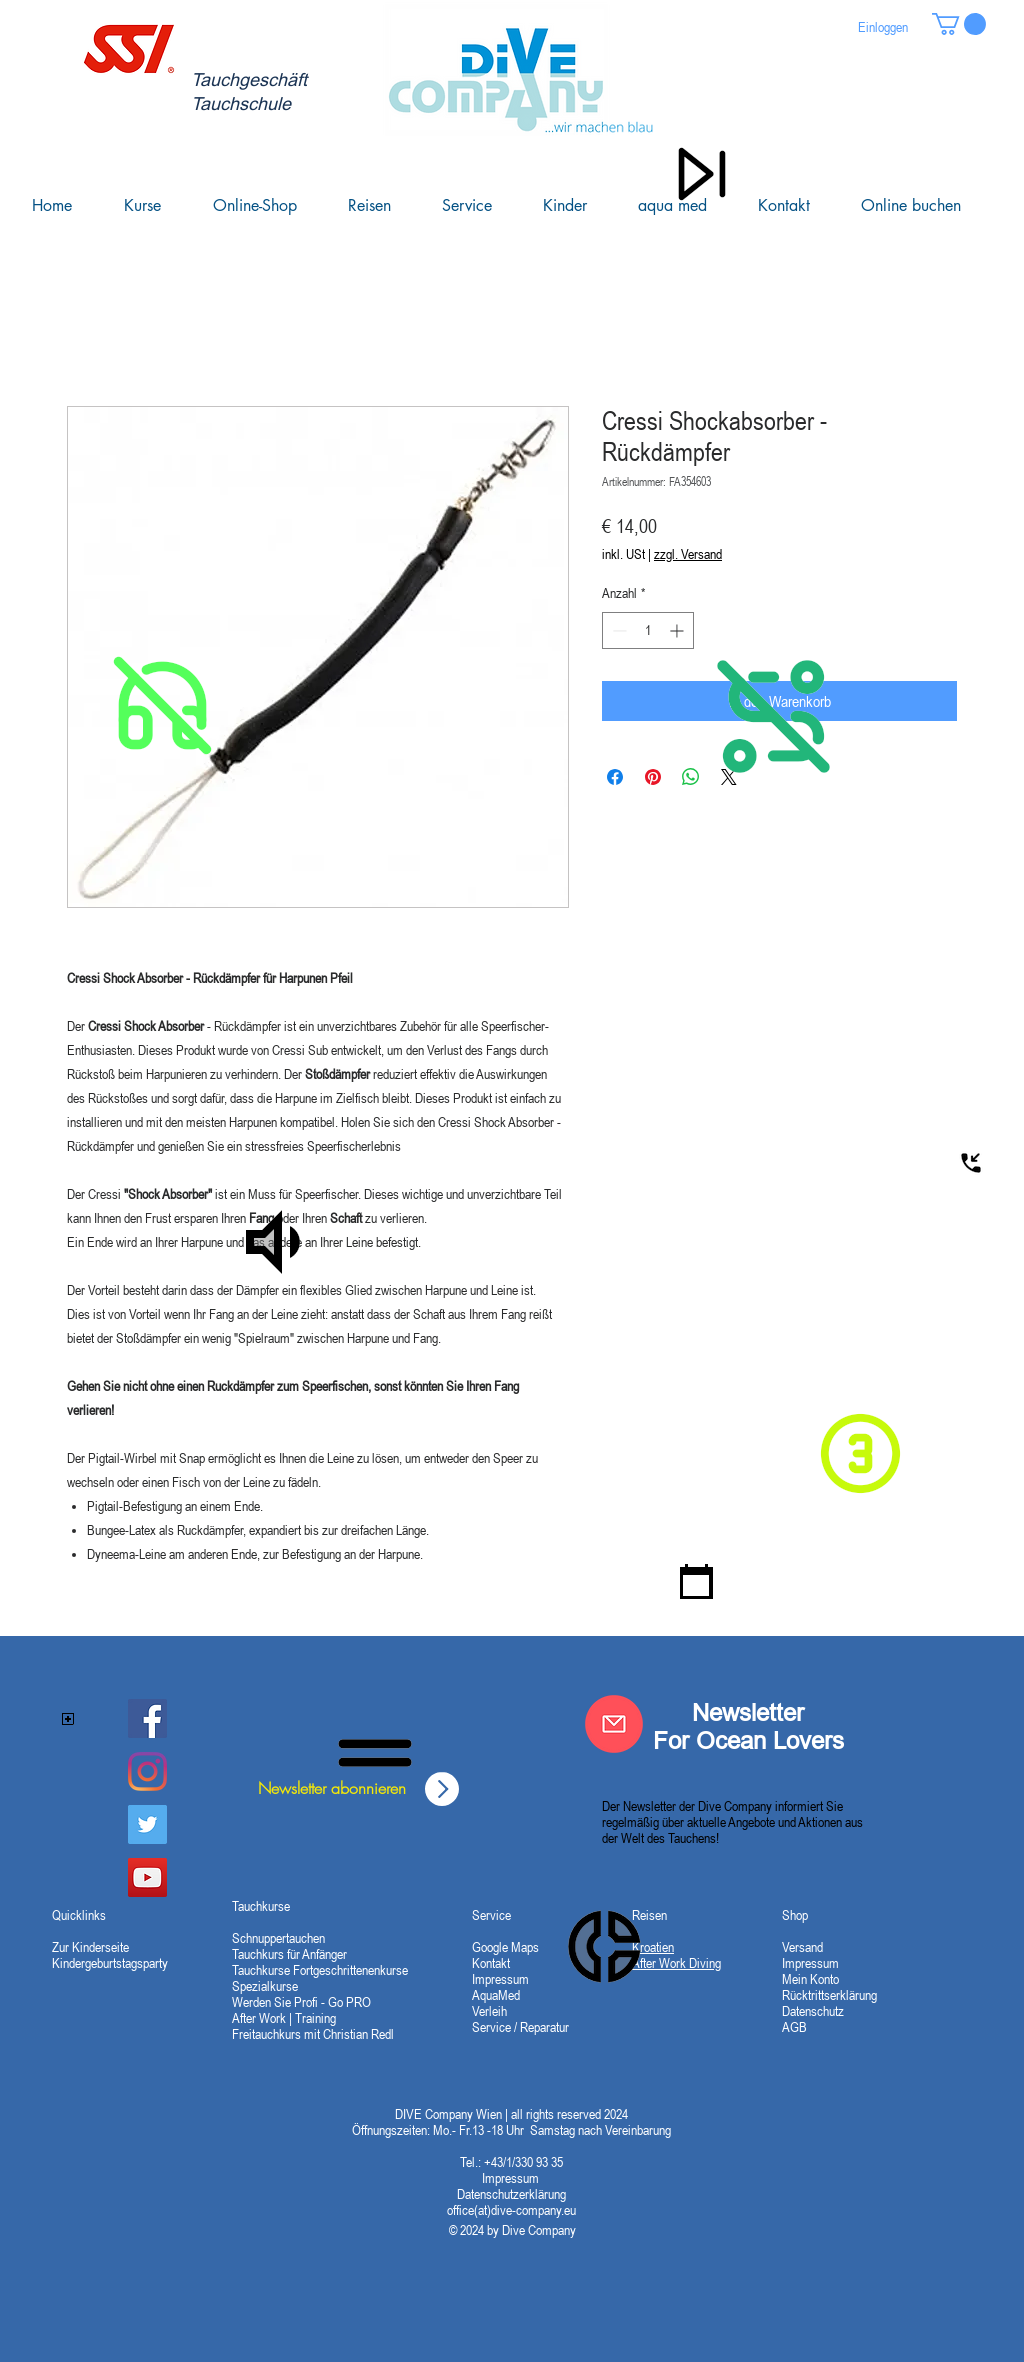  I want to click on indicates equality or balance between values, so click(375, 1753).